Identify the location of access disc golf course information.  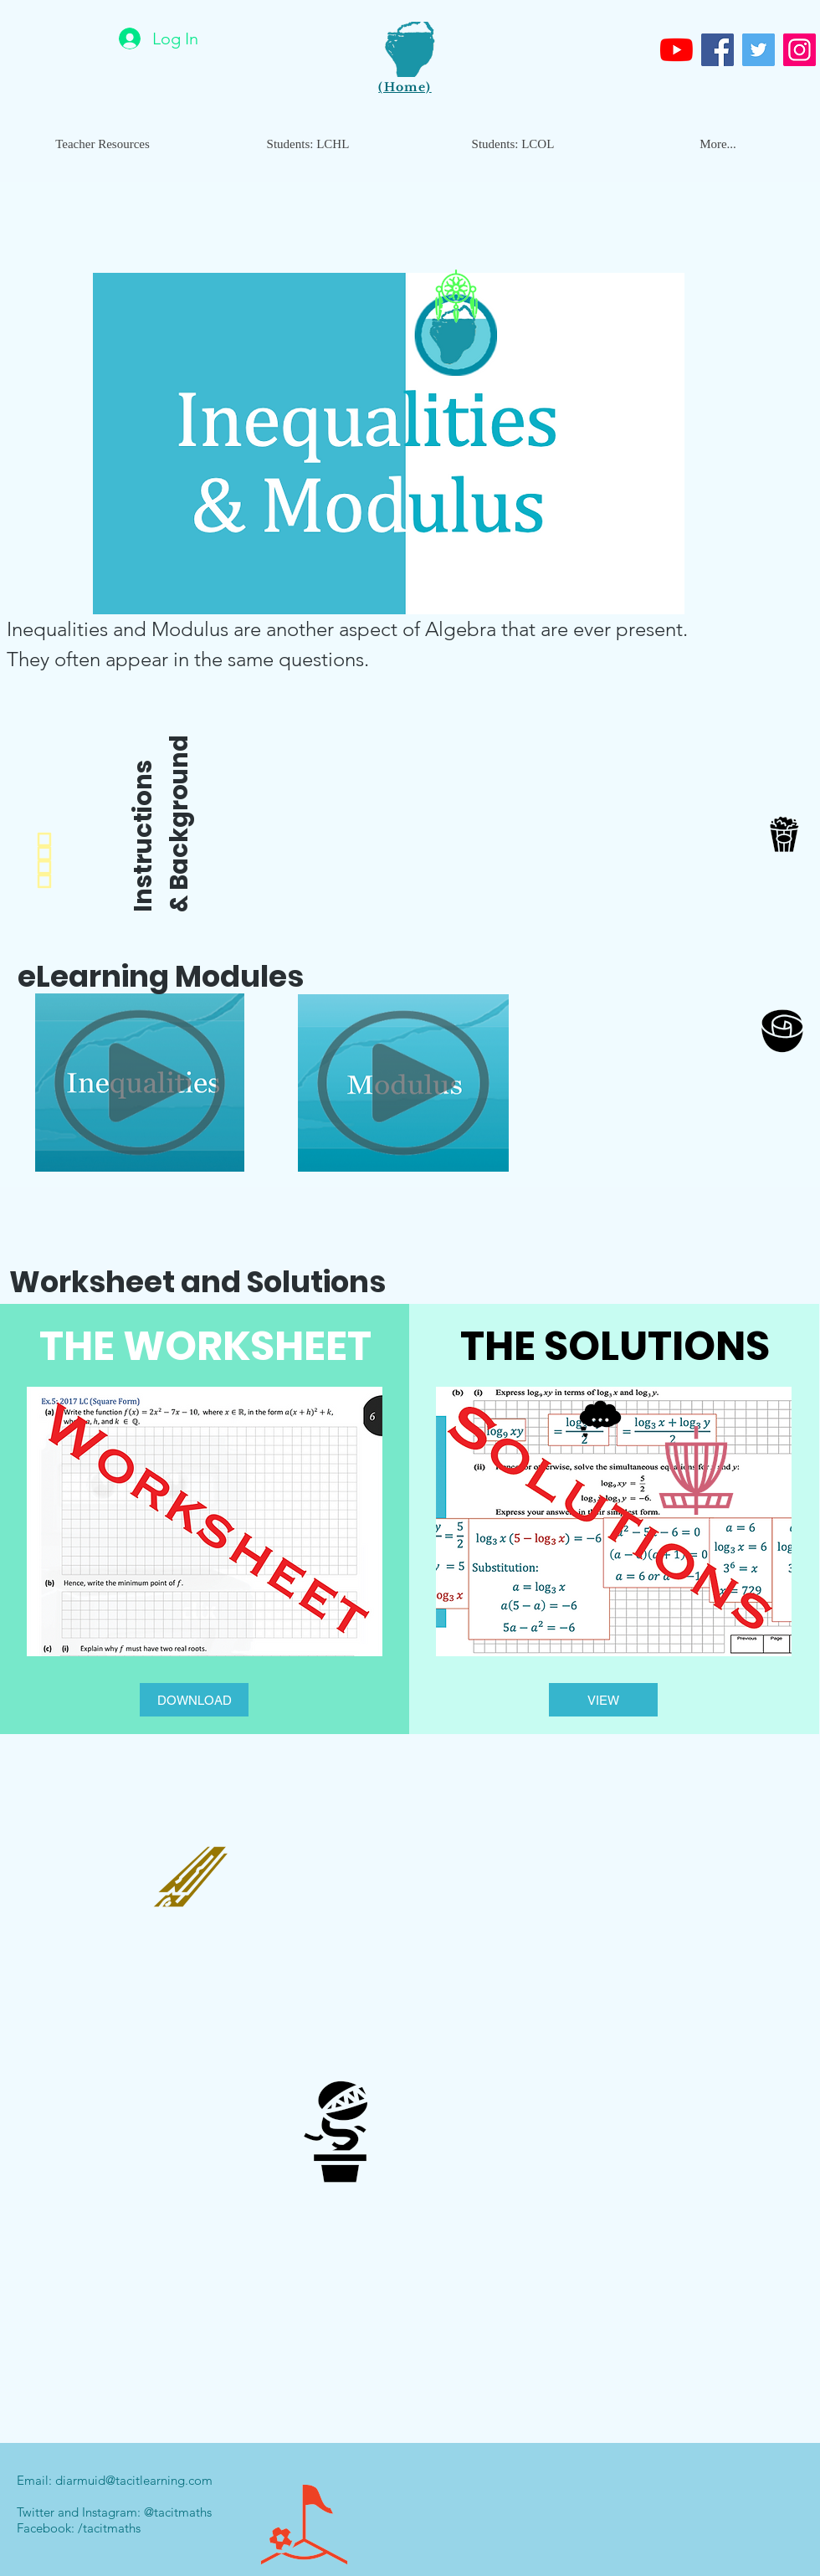
(696, 1470).